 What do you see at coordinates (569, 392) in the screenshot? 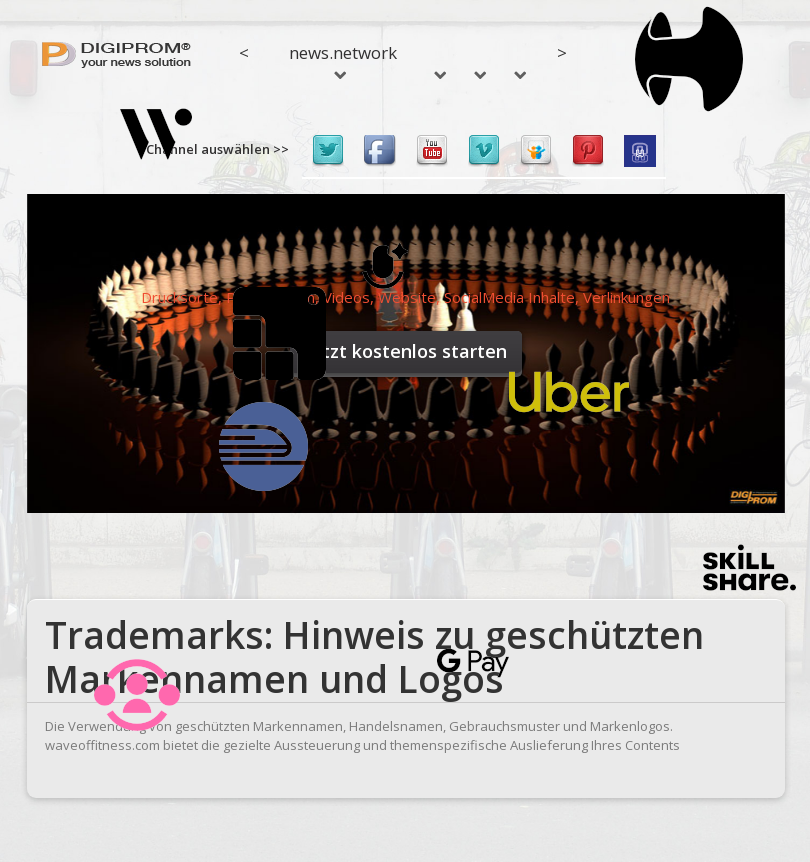
I see `open the Uber app` at bounding box center [569, 392].